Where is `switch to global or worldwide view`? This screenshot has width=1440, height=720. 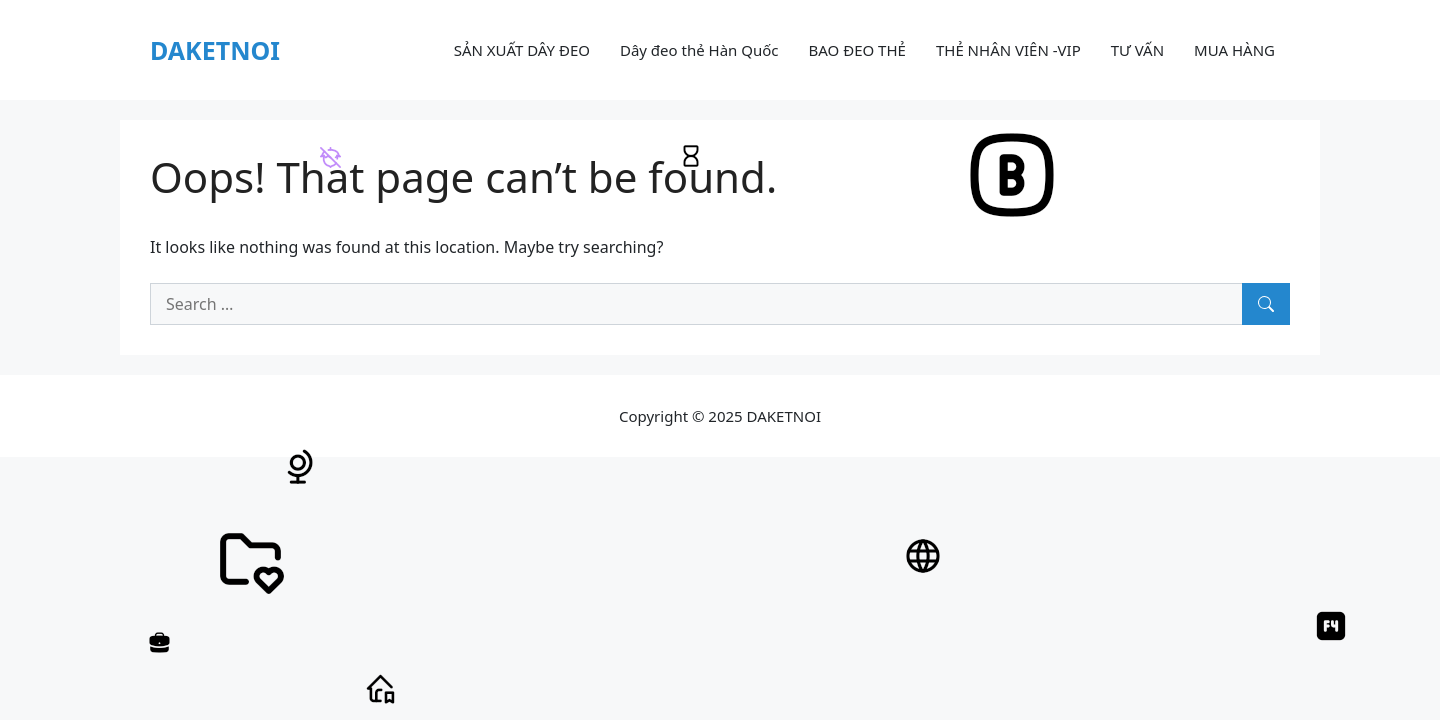
switch to global or worldwide view is located at coordinates (923, 556).